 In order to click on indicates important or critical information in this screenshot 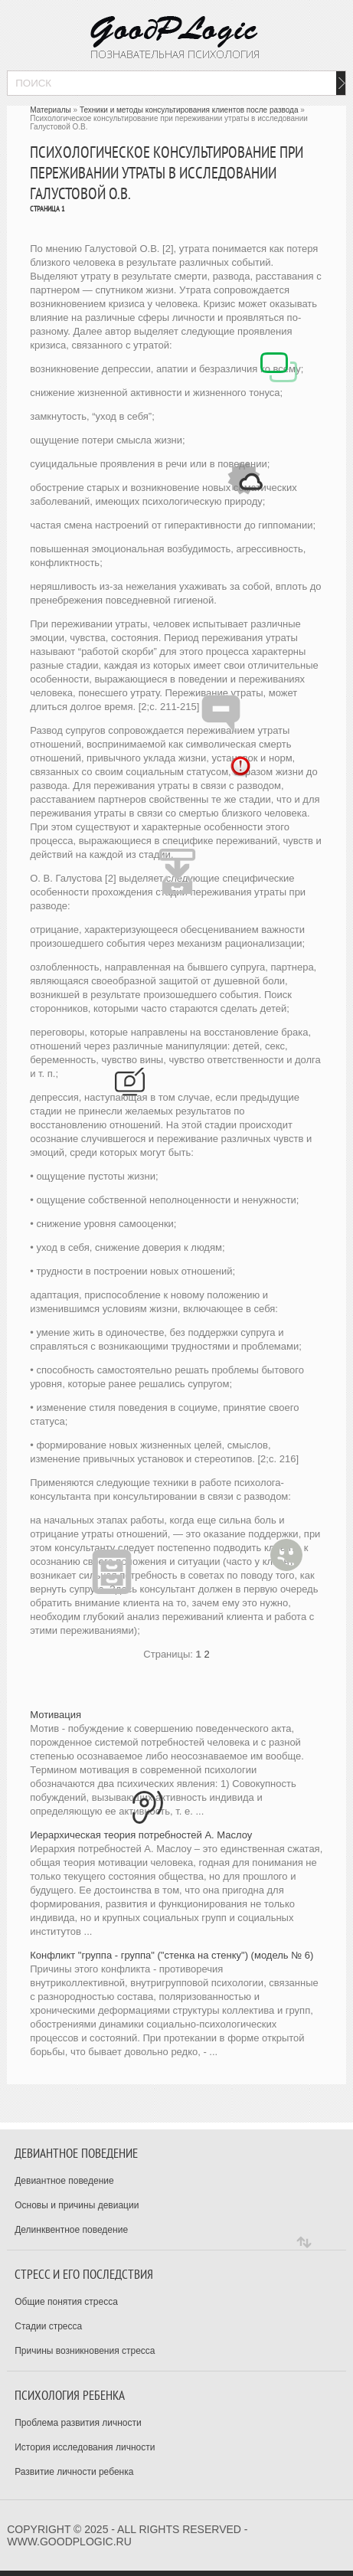, I will do `click(240, 766)`.